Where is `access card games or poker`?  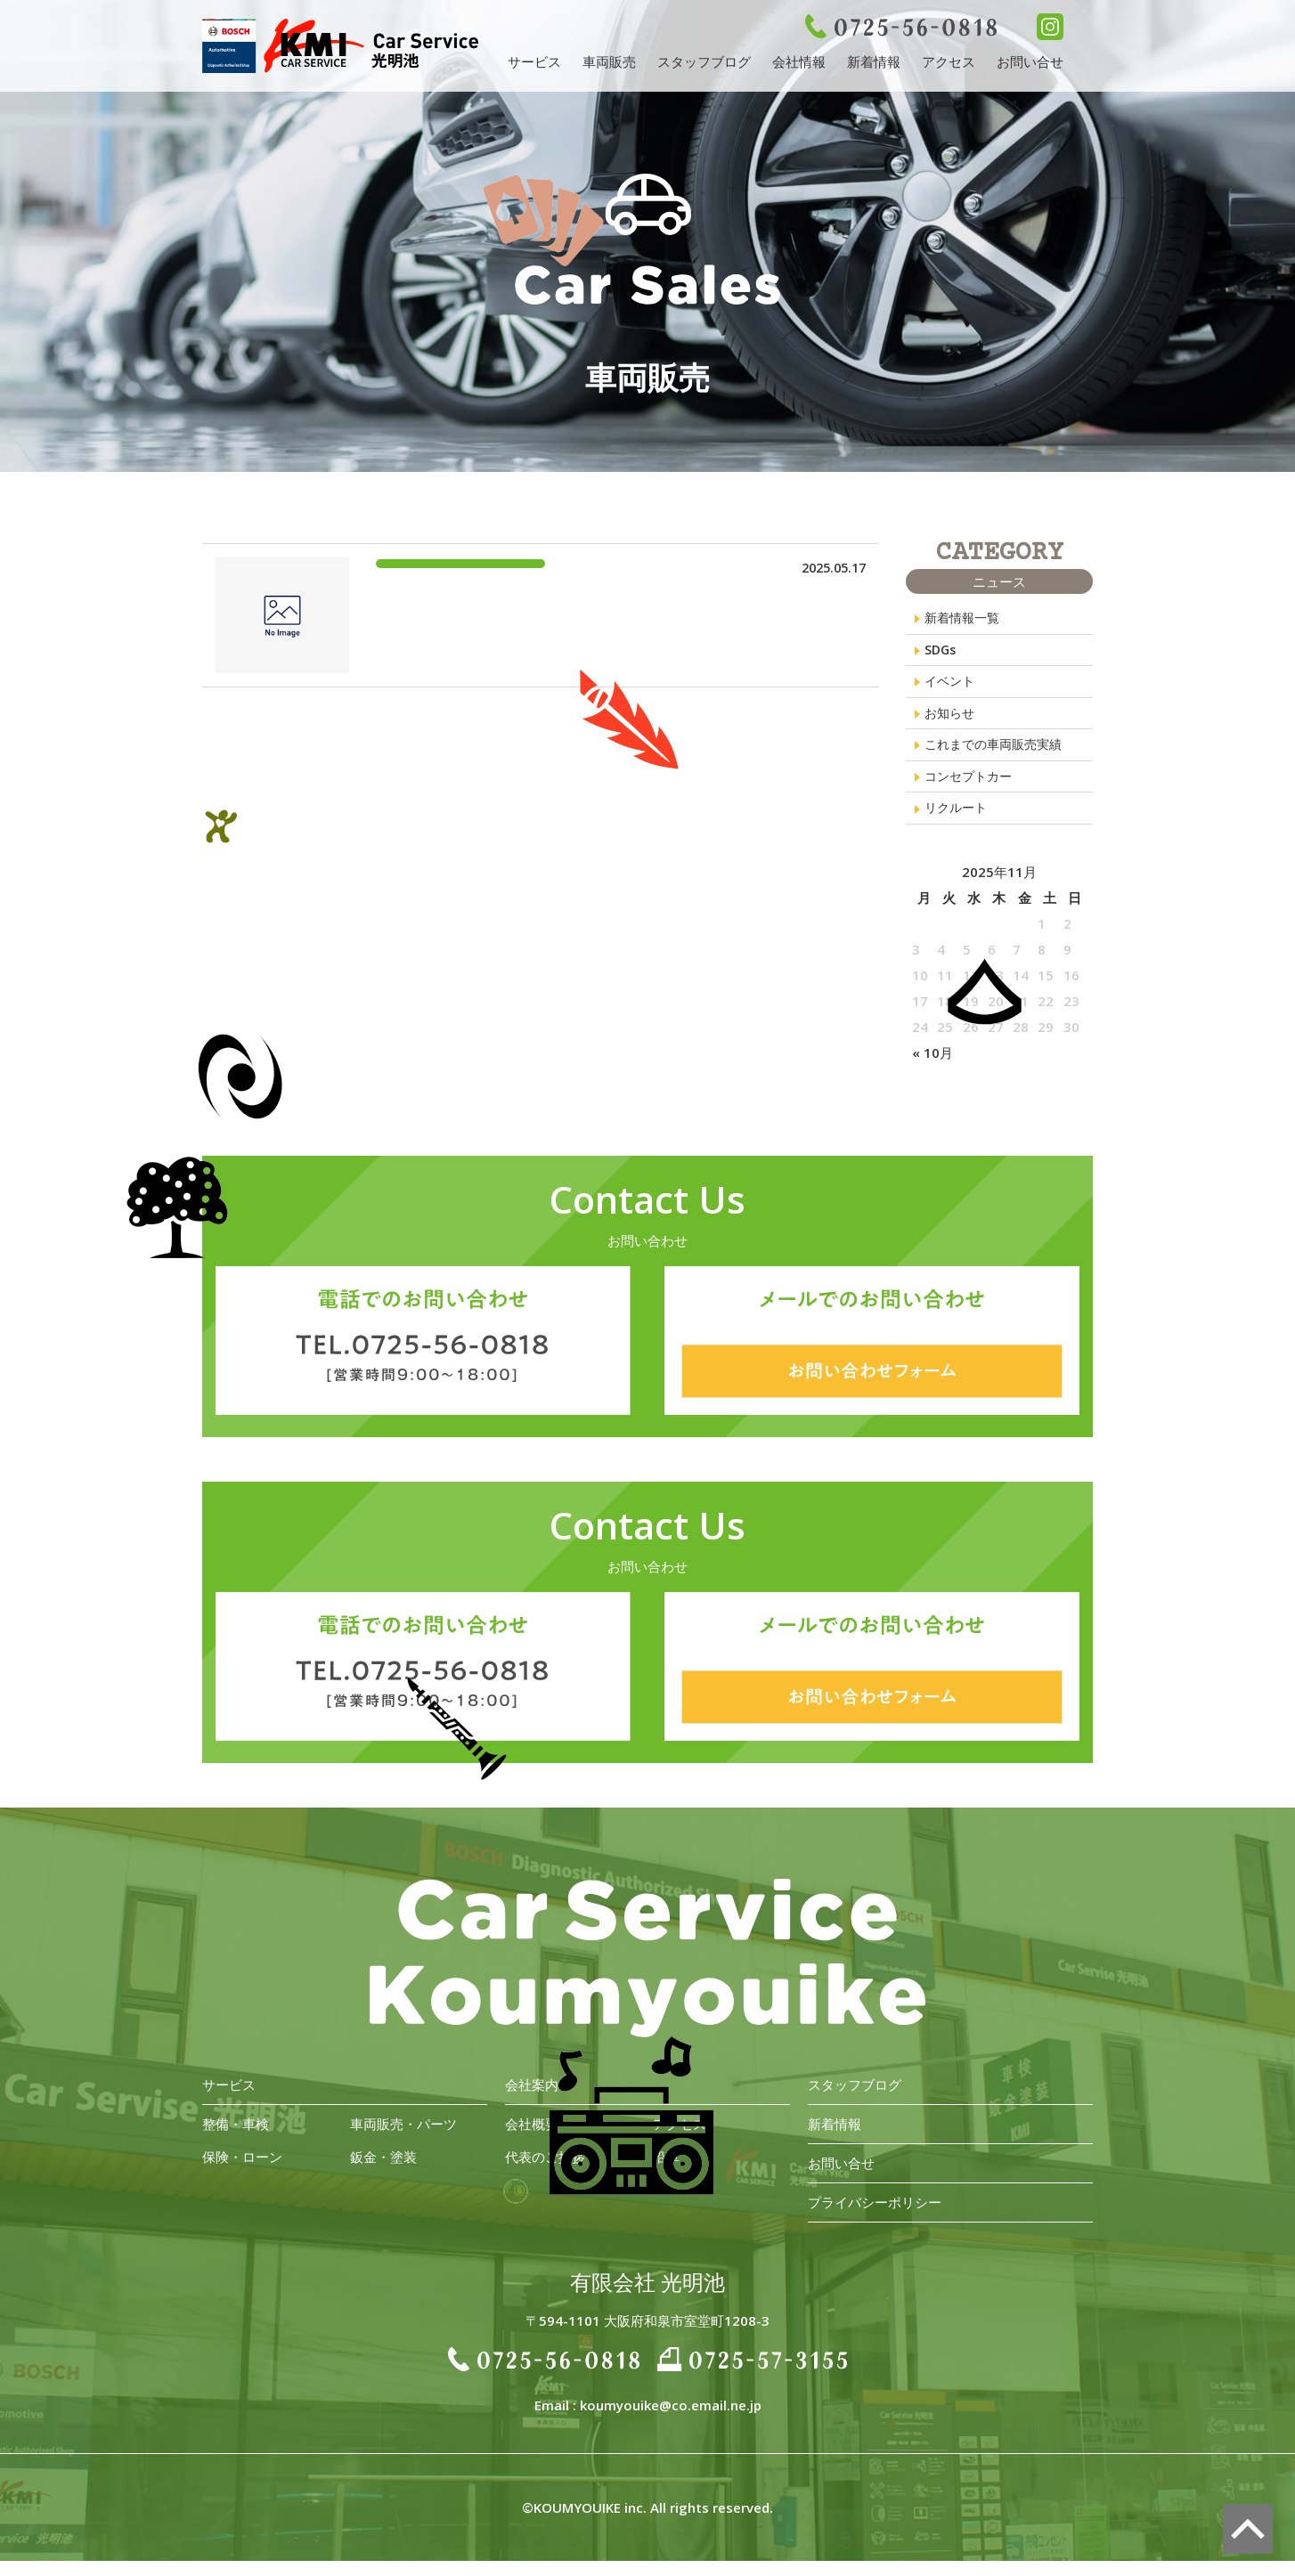
access card games or poker is located at coordinates (543, 221).